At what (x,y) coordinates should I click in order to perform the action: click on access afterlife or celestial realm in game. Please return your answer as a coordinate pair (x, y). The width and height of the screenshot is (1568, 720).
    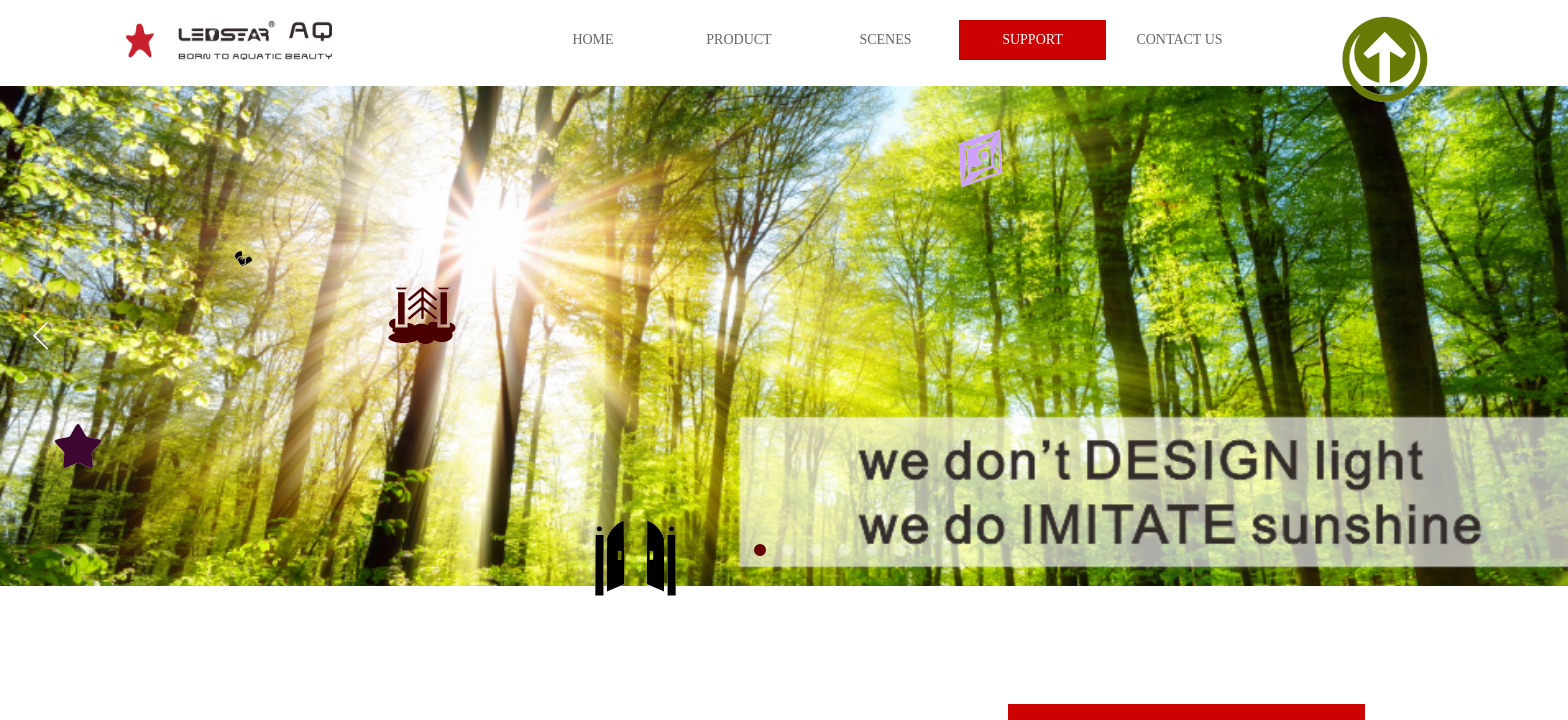
    Looking at the image, I should click on (422, 315).